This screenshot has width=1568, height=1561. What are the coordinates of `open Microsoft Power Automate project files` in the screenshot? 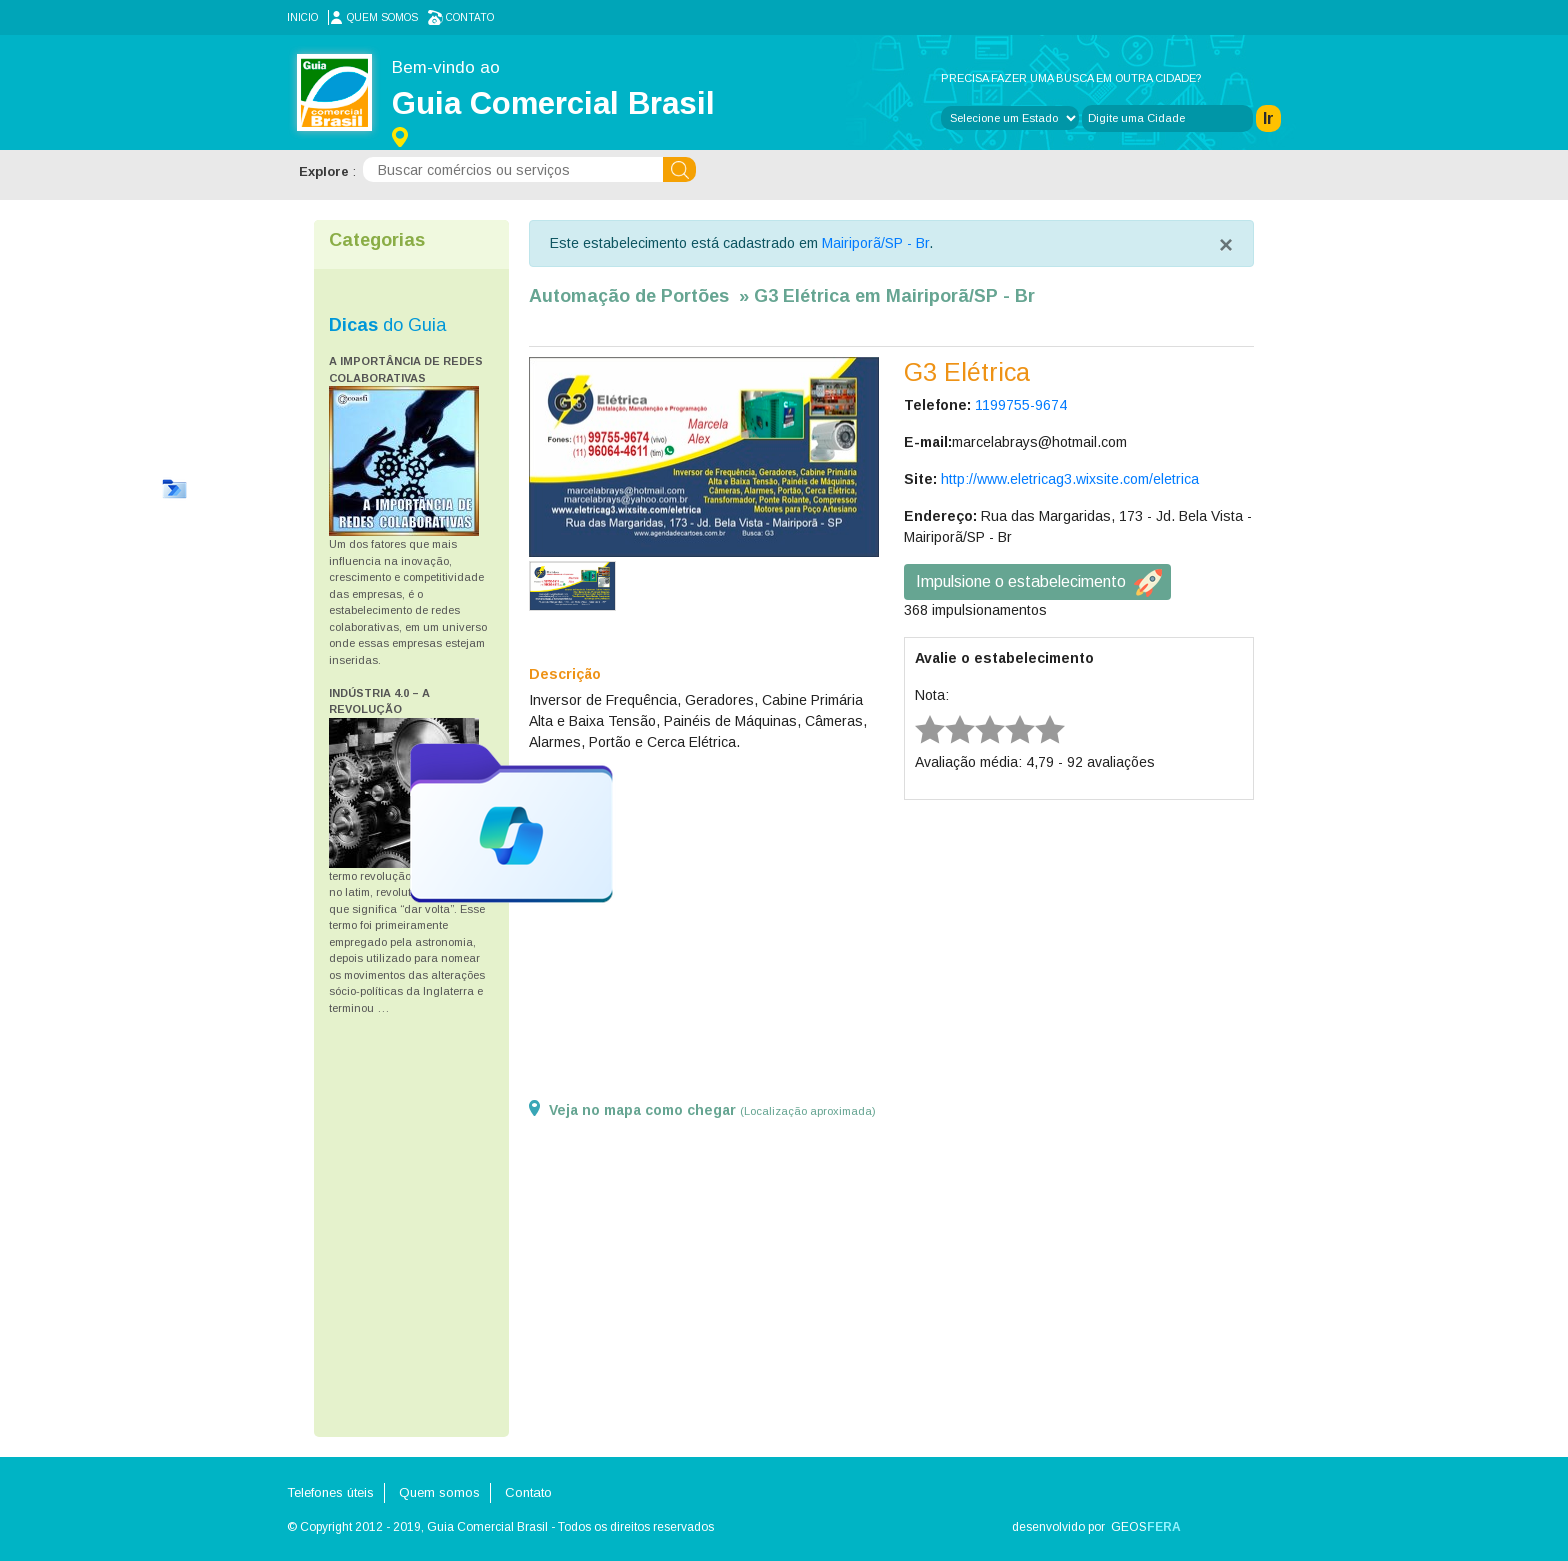 It's located at (174, 489).